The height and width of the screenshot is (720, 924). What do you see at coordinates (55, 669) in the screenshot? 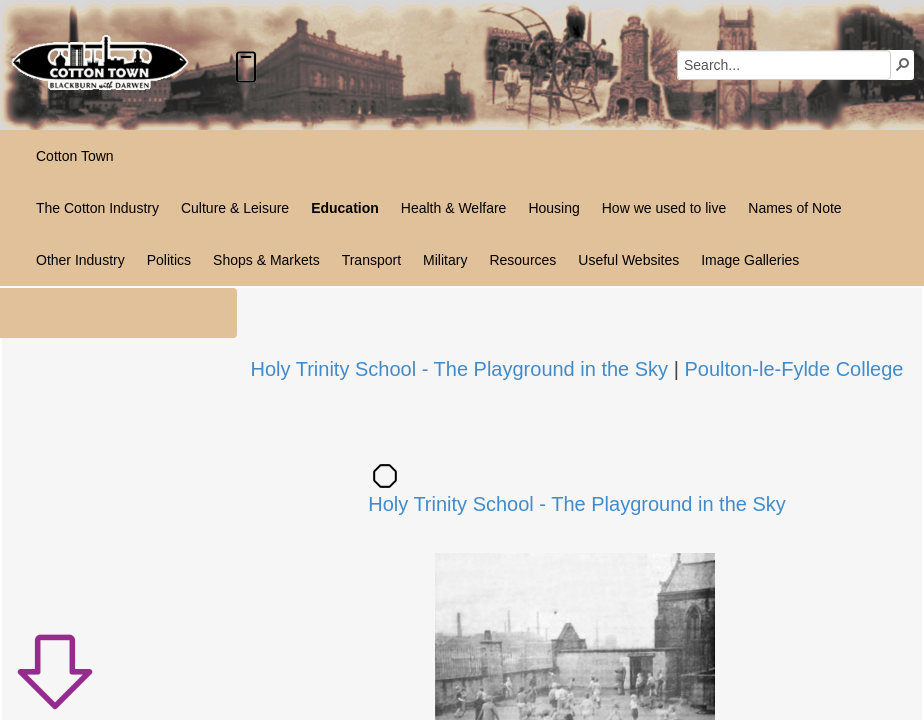
I see `download a file or content` at bounding box center [55, 669].